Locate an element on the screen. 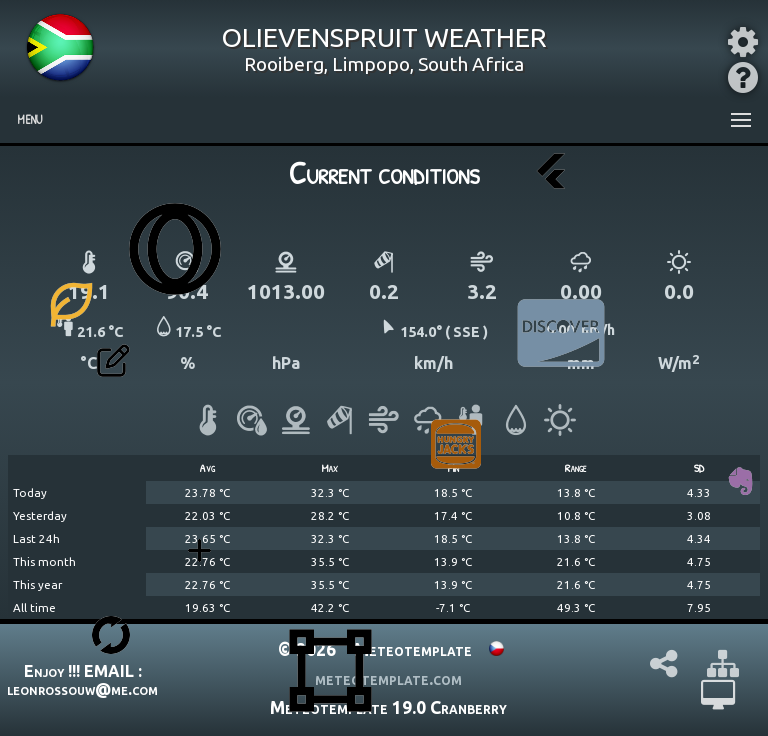  edit this item is located at coordinates (113, 360).